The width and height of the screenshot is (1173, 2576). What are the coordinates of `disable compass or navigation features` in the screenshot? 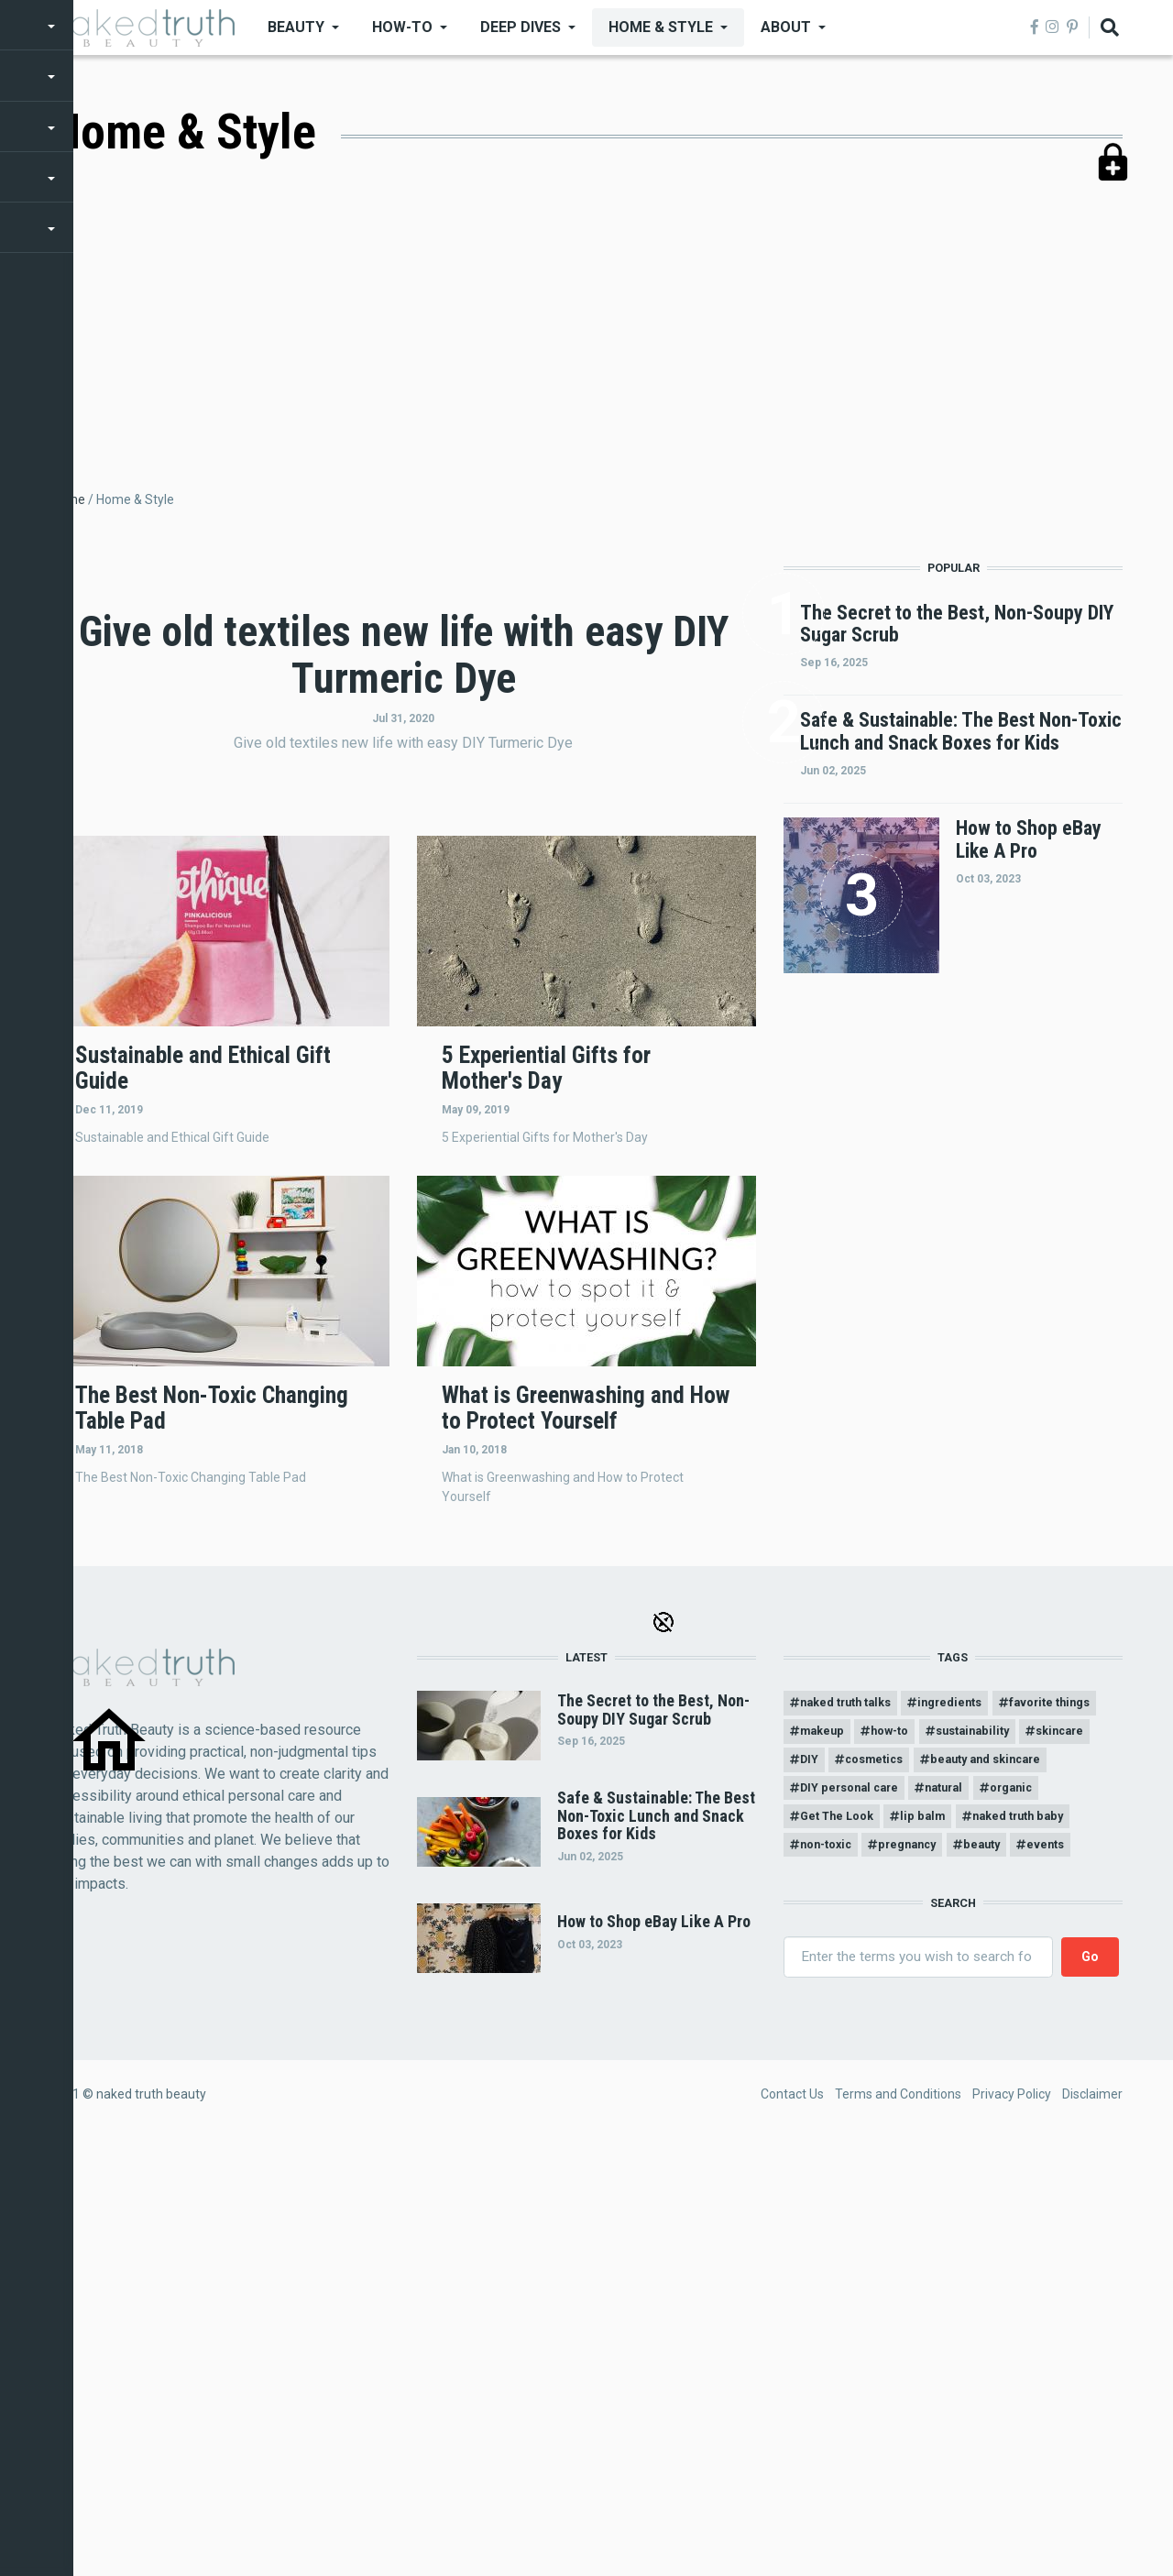 It's located at (663, 1622).